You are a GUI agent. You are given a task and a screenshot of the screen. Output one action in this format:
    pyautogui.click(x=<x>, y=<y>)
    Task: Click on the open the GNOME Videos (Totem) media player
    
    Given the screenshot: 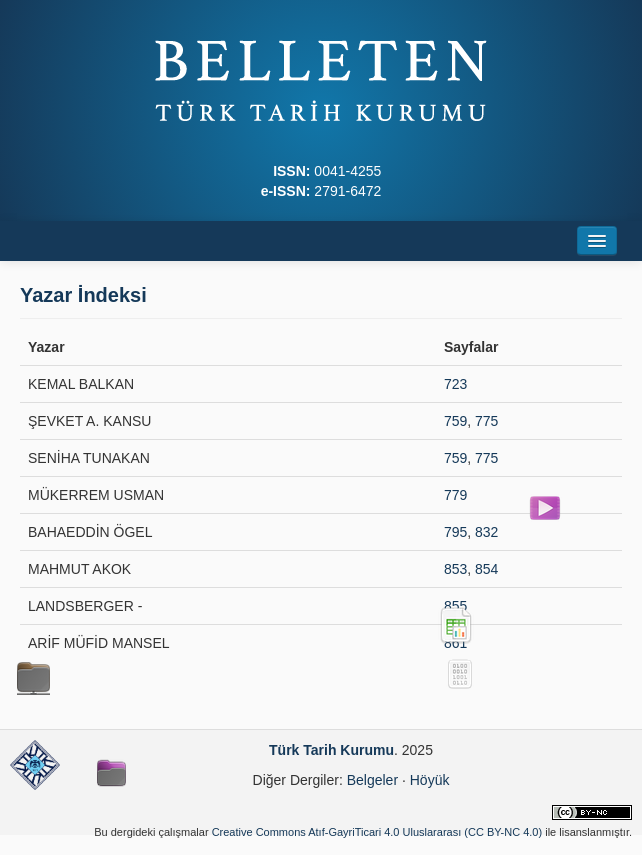 What is the action you would take?
    pyautogui.click(x=545, y=508)
    